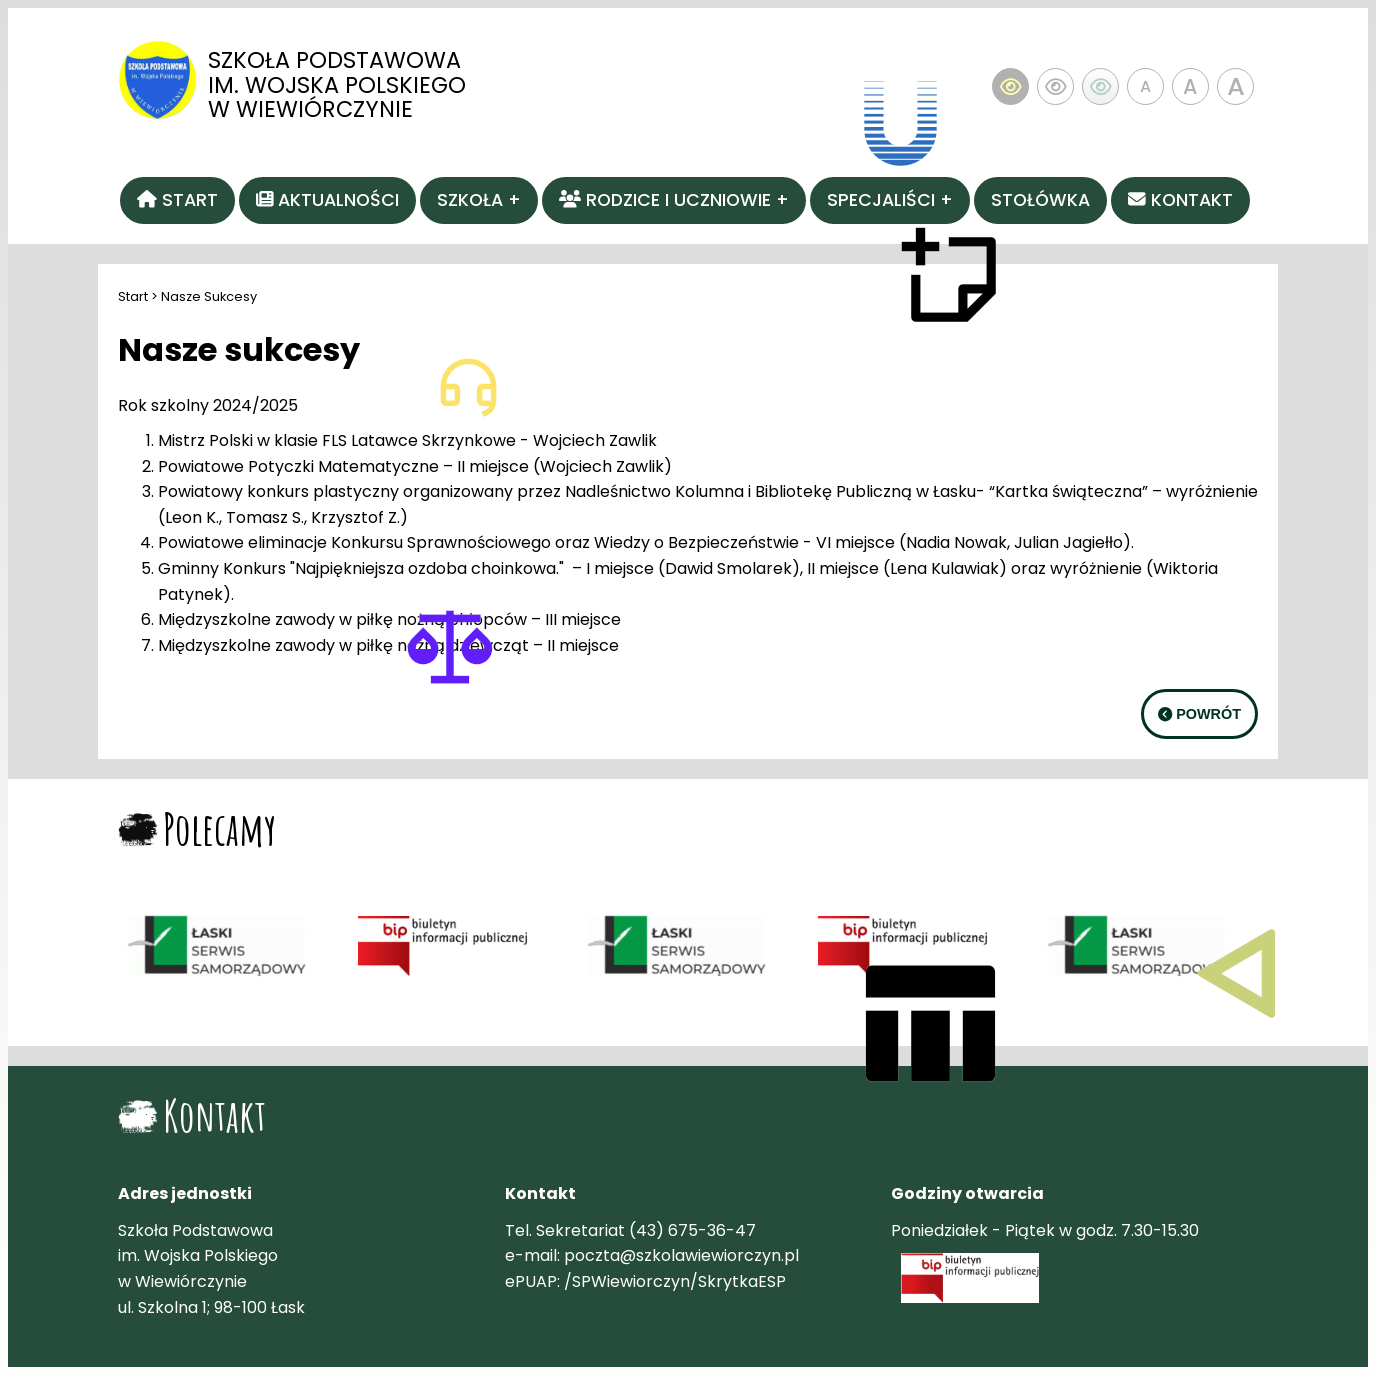  Describe the element at coordinates (930, 1023) in the screenshot. I see `insert a table into a document` at that location.